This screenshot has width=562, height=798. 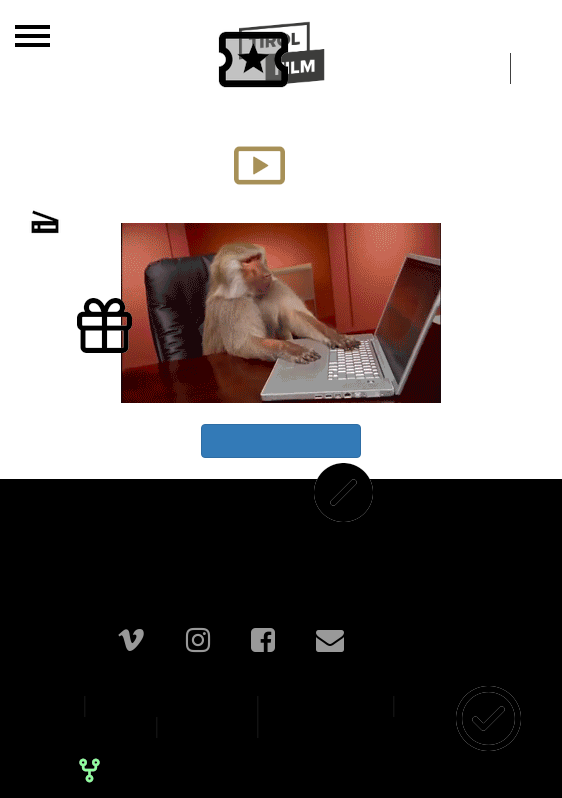 What do you see at coordinates (45, 221) in the screenshot?
I see `scan a document or image` at bounding box center [45, 221].